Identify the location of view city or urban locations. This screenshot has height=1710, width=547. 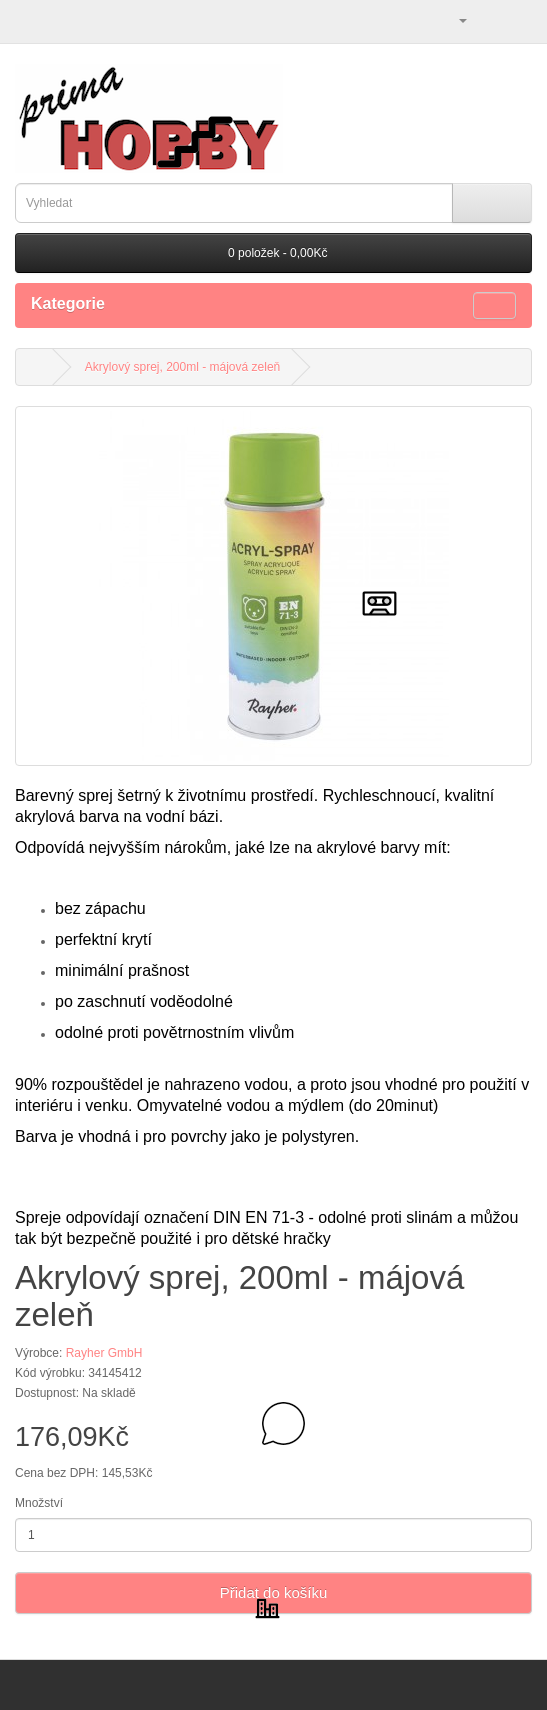
(267, 1608).